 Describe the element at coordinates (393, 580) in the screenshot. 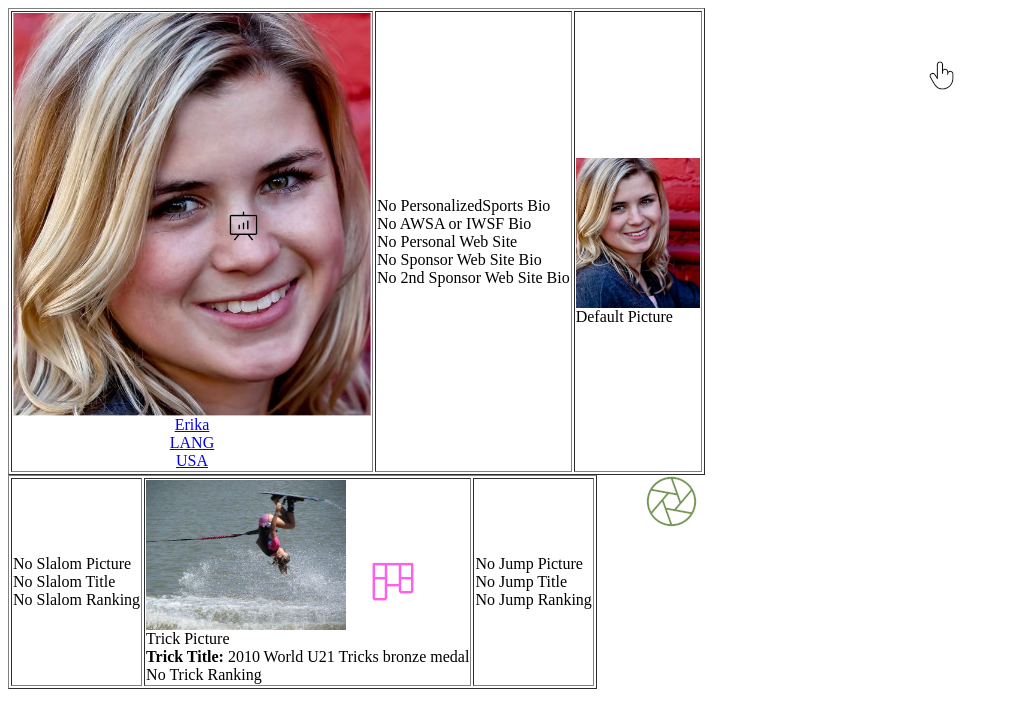

I see `open kanban board view` at that location.